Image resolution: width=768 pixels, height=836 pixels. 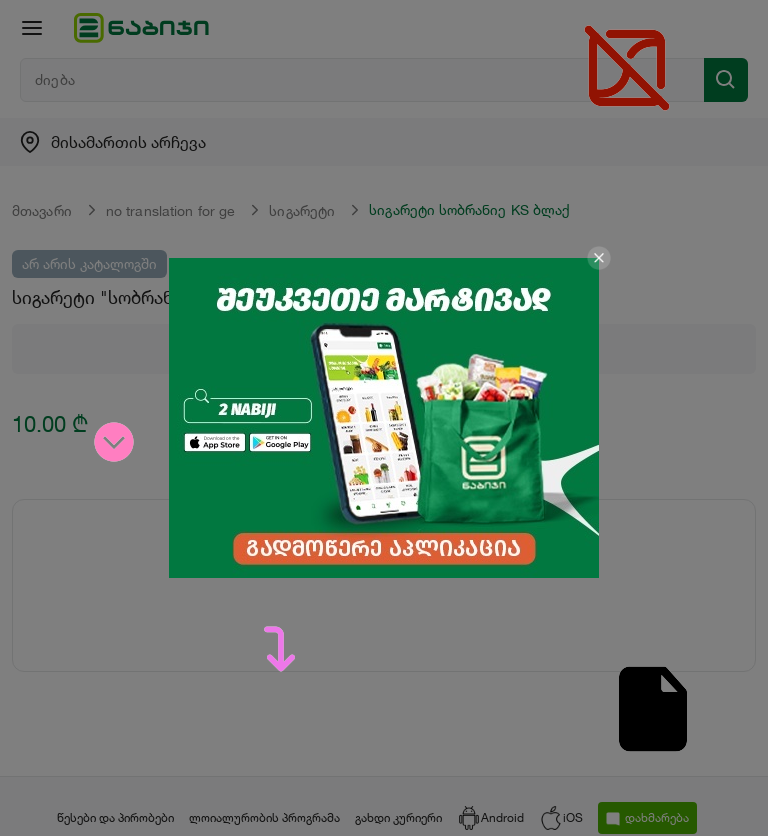 What do you see at coordinates (653, 709) in the screenshot?
I see `view or open a file` at bounding box center [653, 709].